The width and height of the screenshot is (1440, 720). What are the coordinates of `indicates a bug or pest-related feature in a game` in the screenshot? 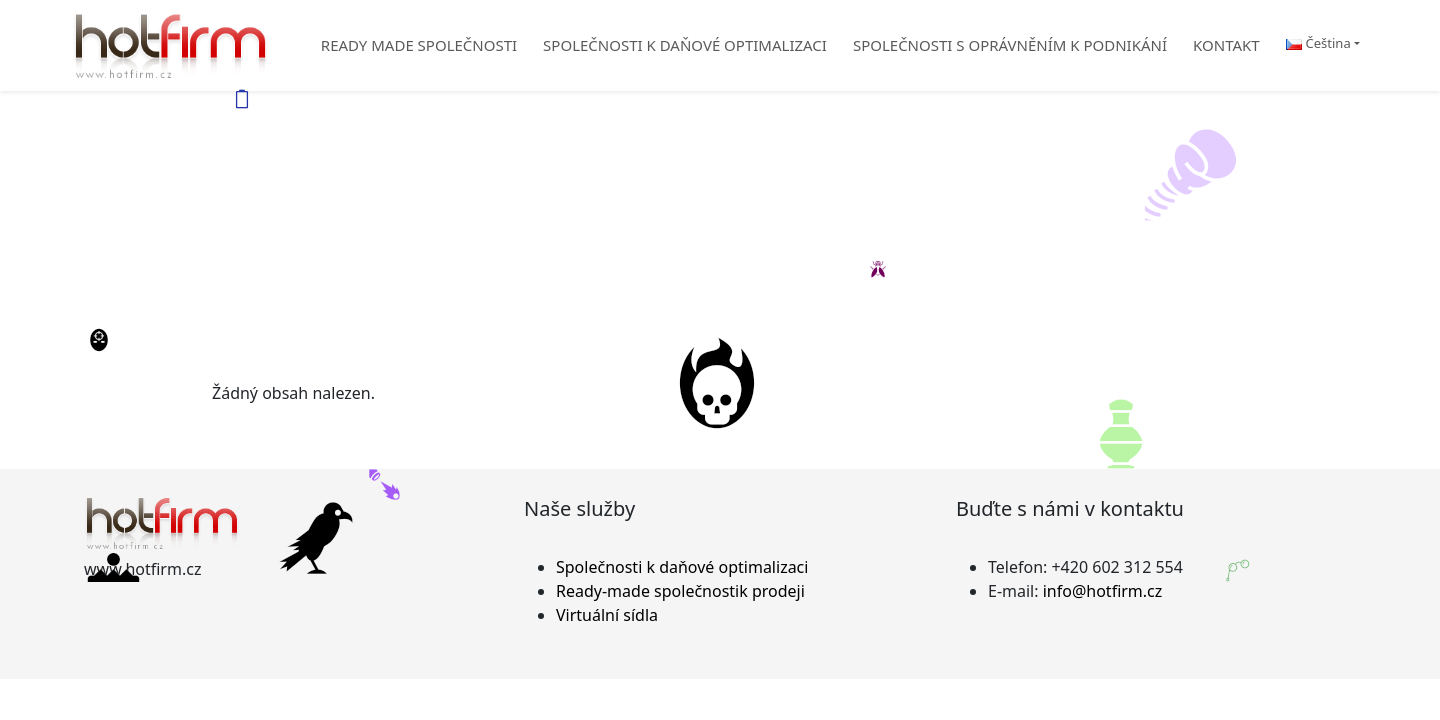 It's located at (878, 269).